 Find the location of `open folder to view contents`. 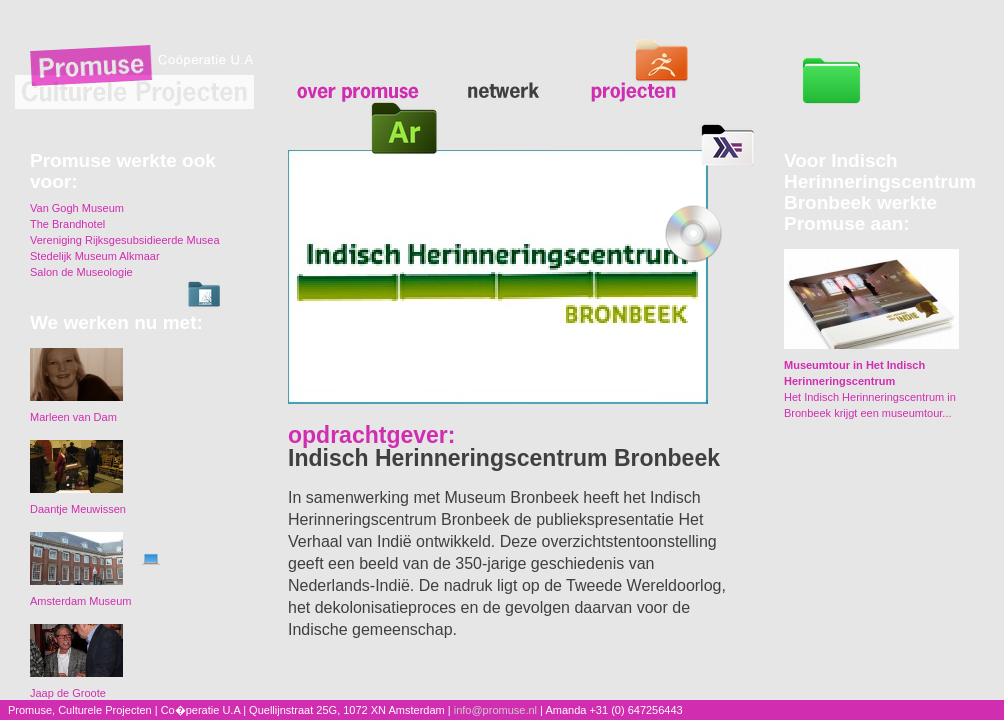

open folder to view contents is located at coordinates (831, 80).